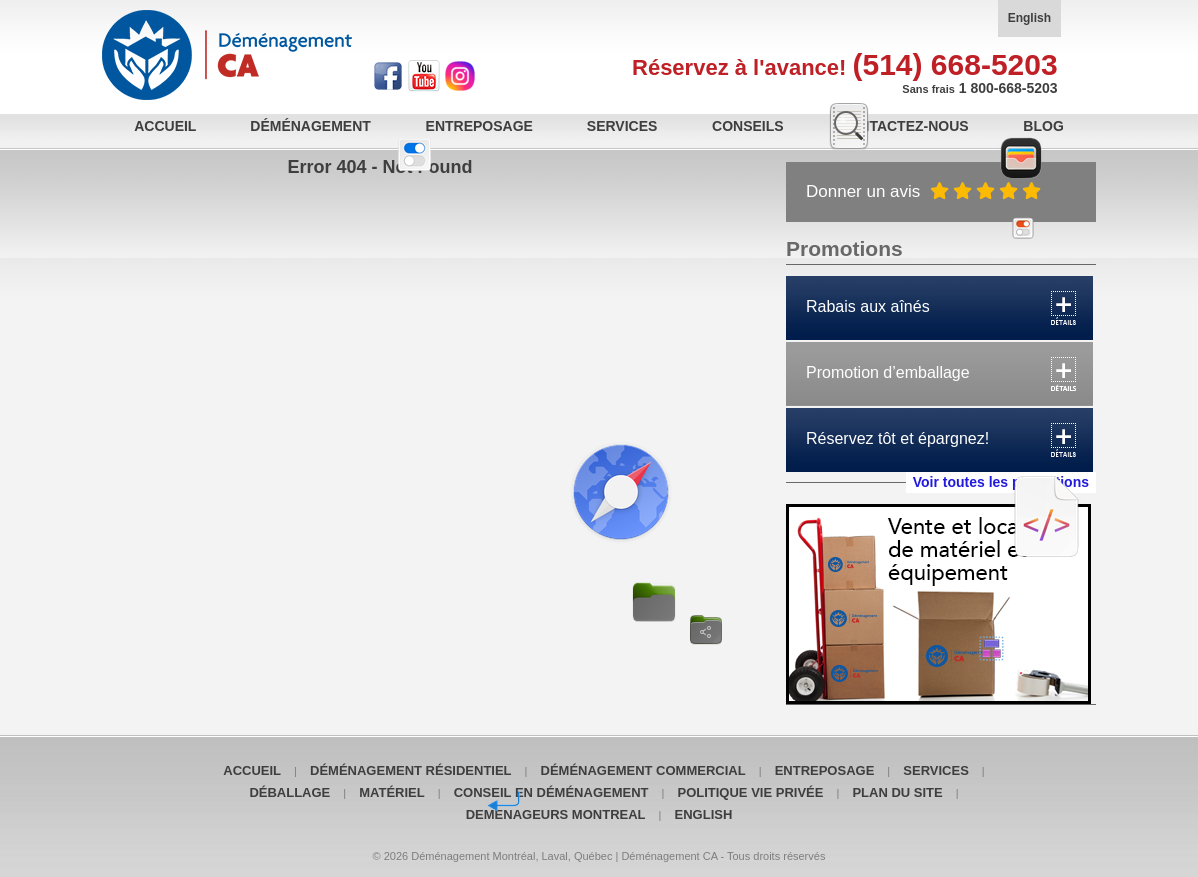 This screenshot has width=1198, height=877. Describe the element at coordinates (621, 492) in the screenshot. I see `open the web browser` at that location.